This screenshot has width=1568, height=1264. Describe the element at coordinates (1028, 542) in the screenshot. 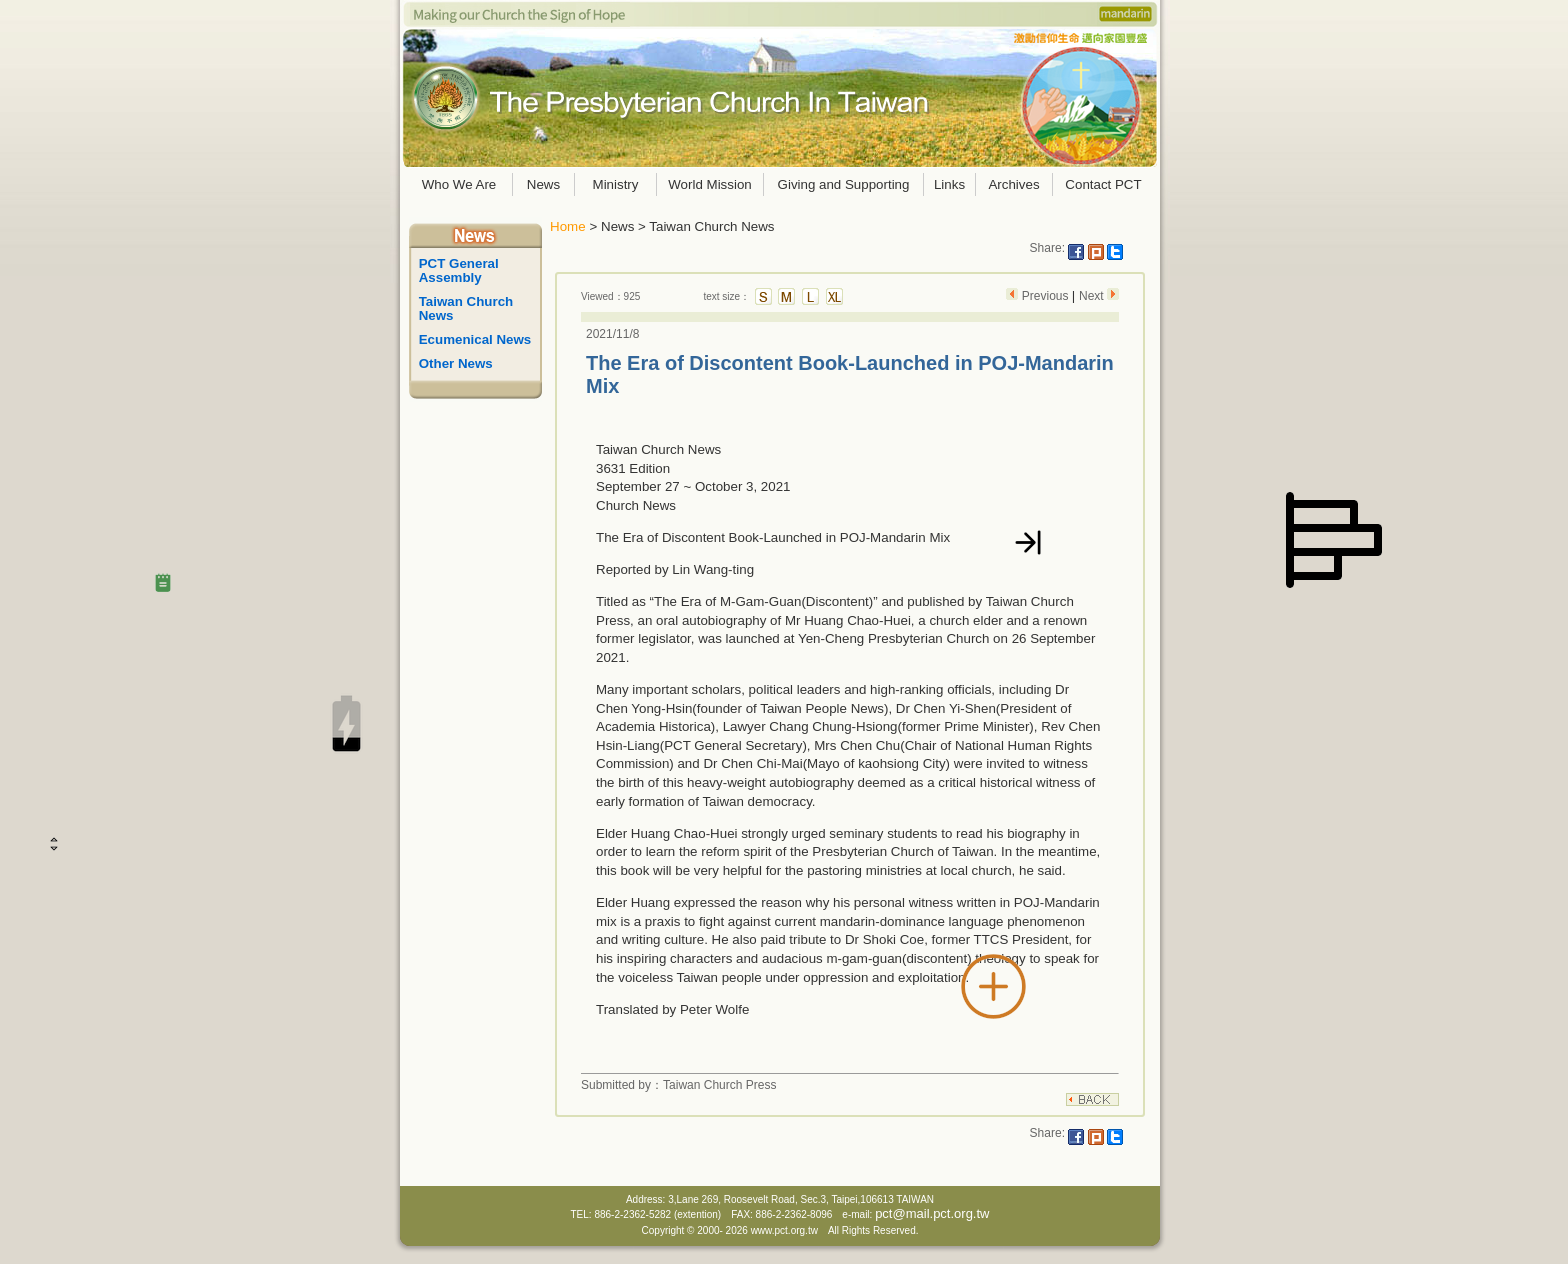

I see `navigate to the next item or page` at that location.